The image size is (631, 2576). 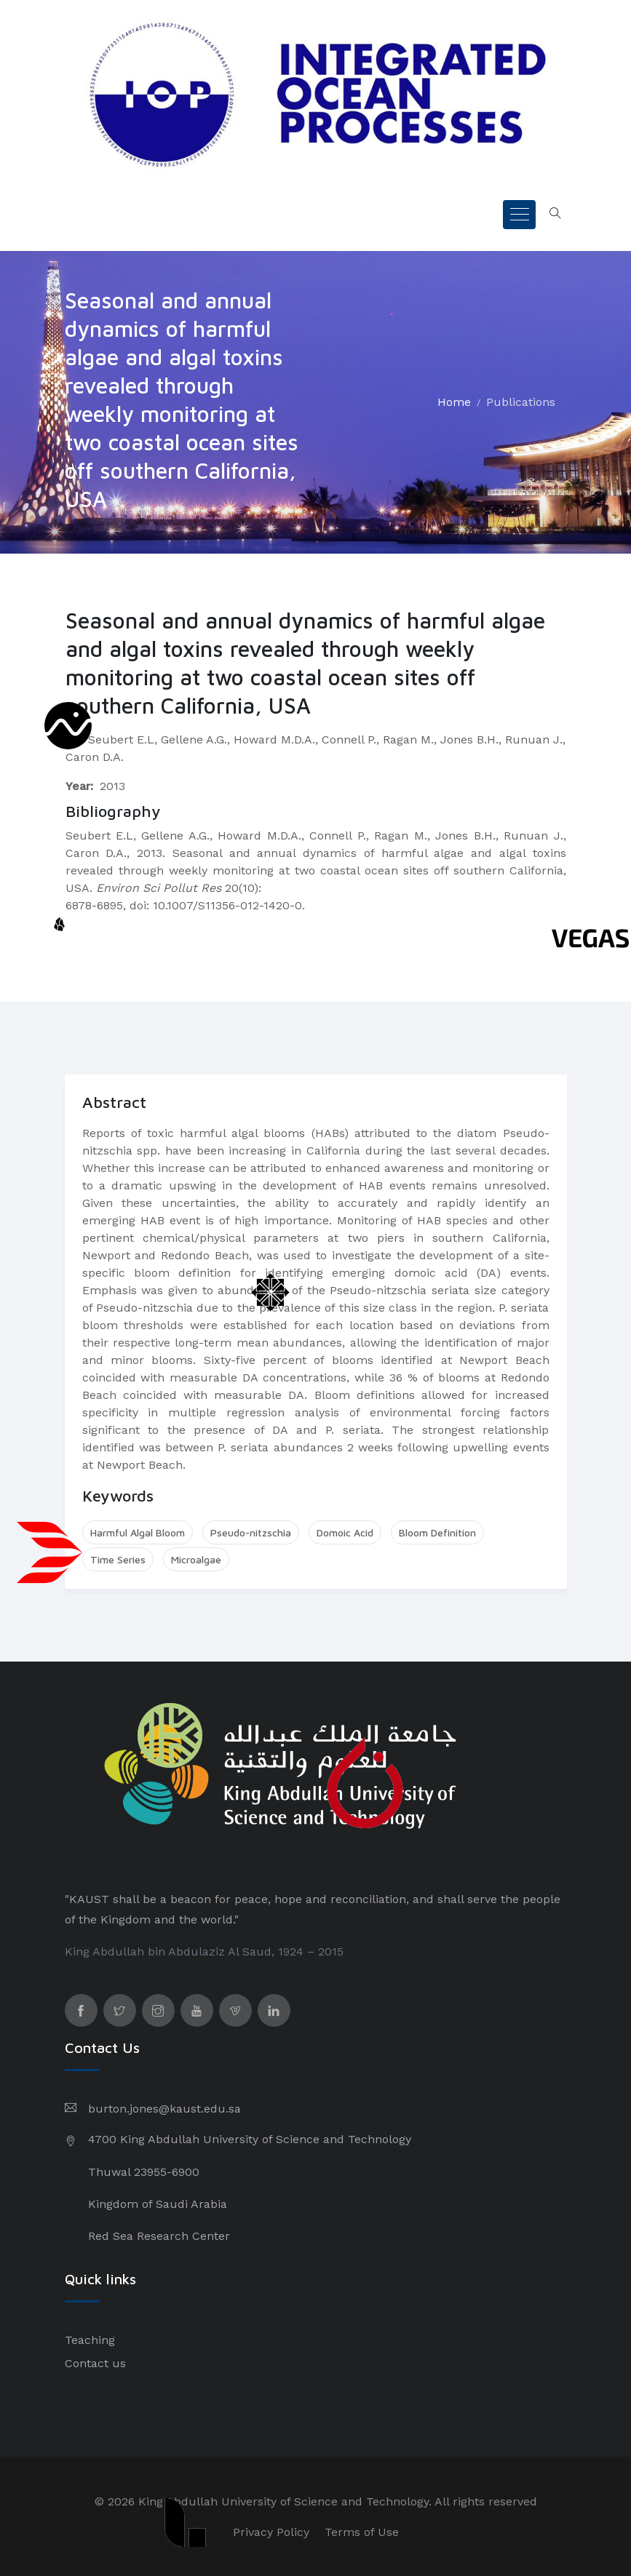 I want to click on vegas creative software brand logo, so click(x=590, y=938).